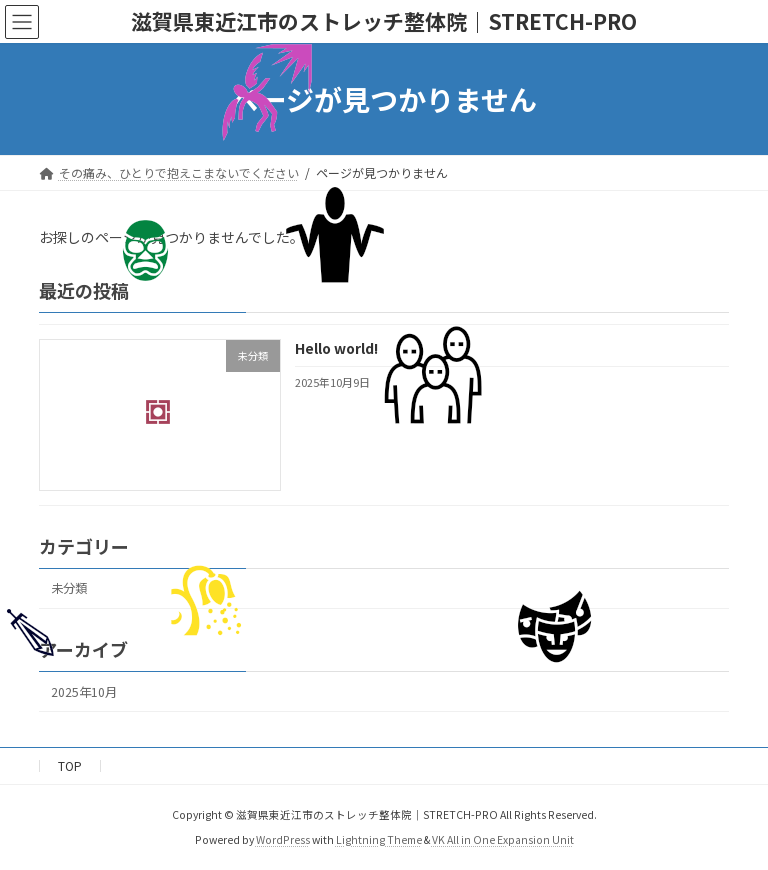 This screenshot has width=768, height=870. What do you see at coordinates (30, 632) in the screenshot?
I see `attack or strike action in combat` at bounding box center [30, 632].